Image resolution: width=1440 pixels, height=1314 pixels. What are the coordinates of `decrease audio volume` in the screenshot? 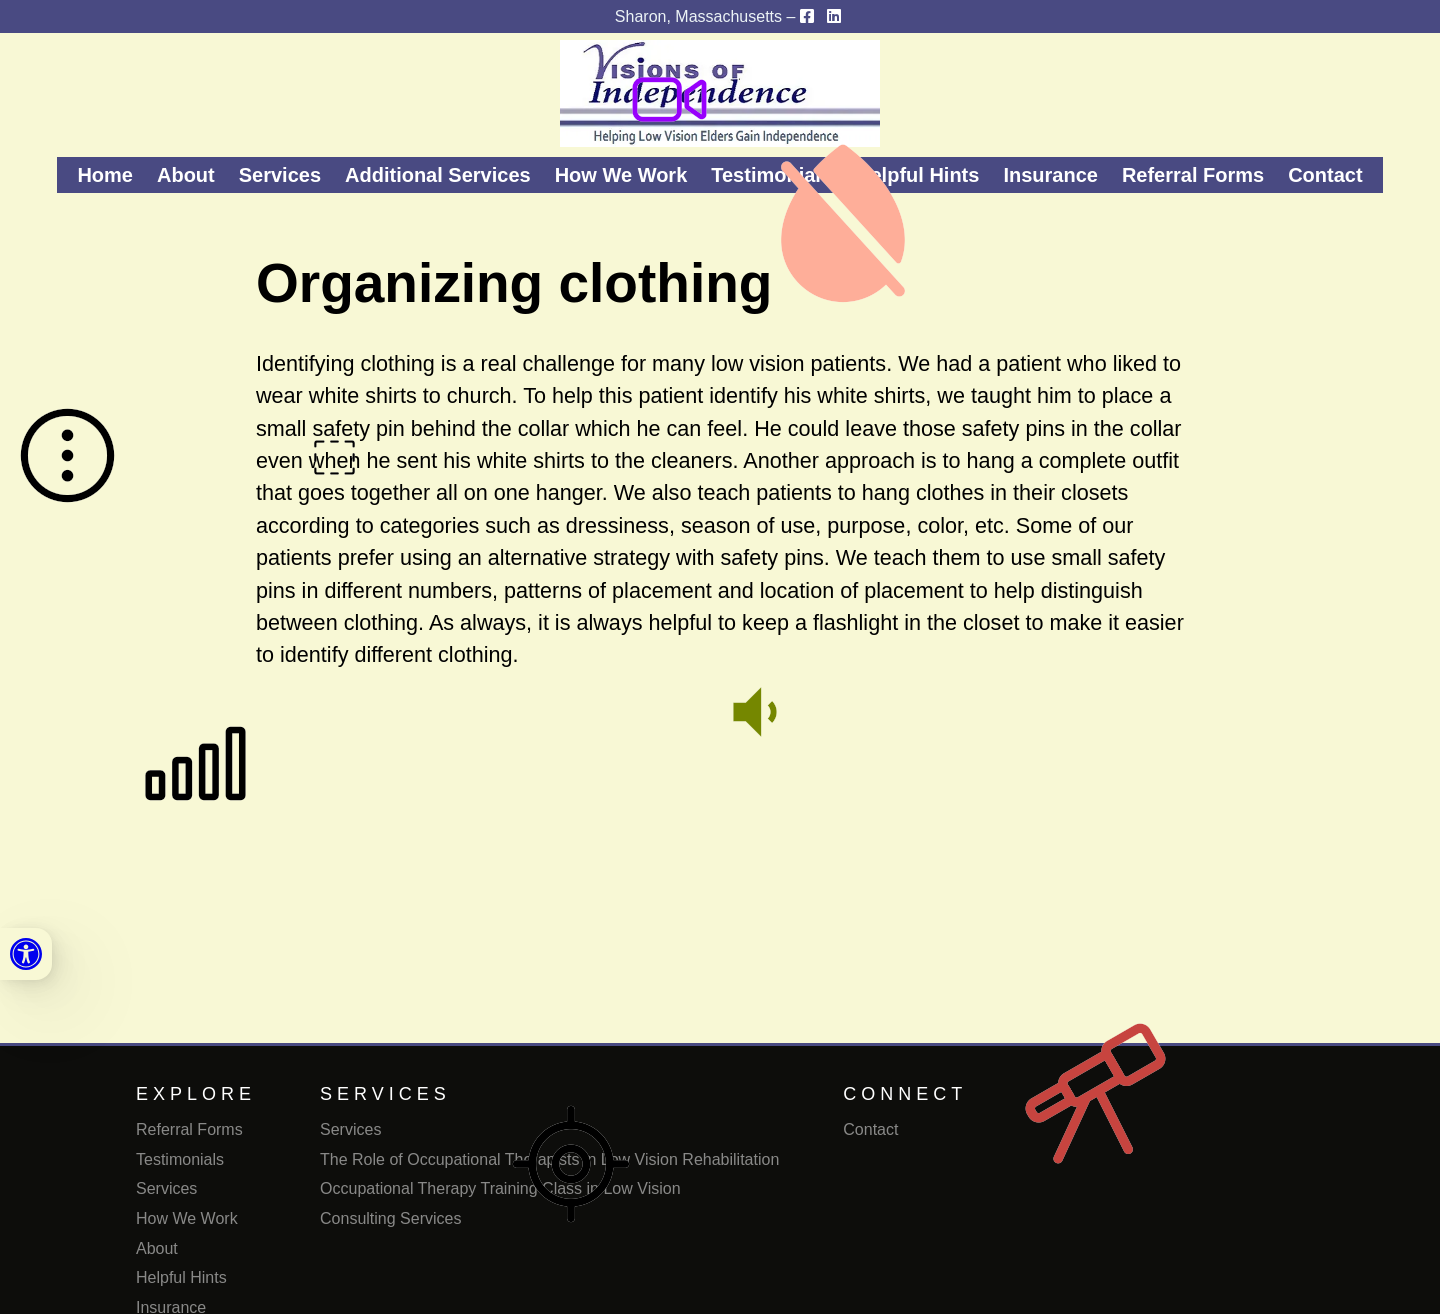 It's located at (755, 712).